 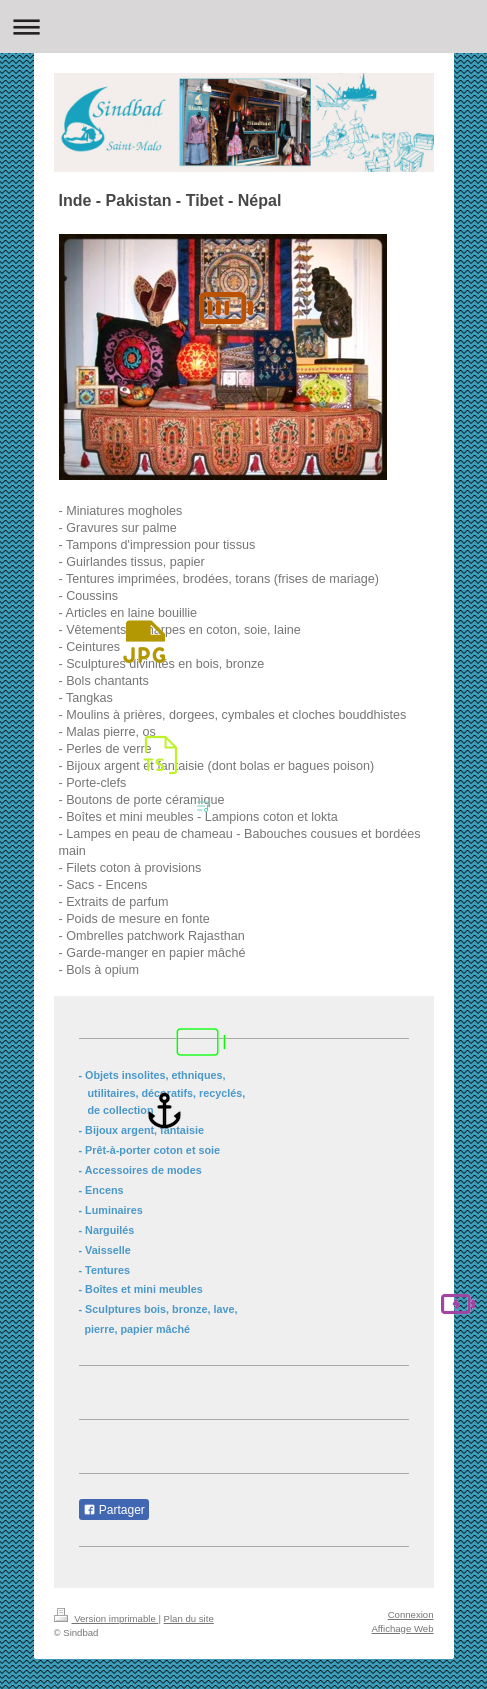 What do you see at coordinates (145, 643) in the screenshot?
I see `view or open a JPG image file` at bounding box center [145, 643].